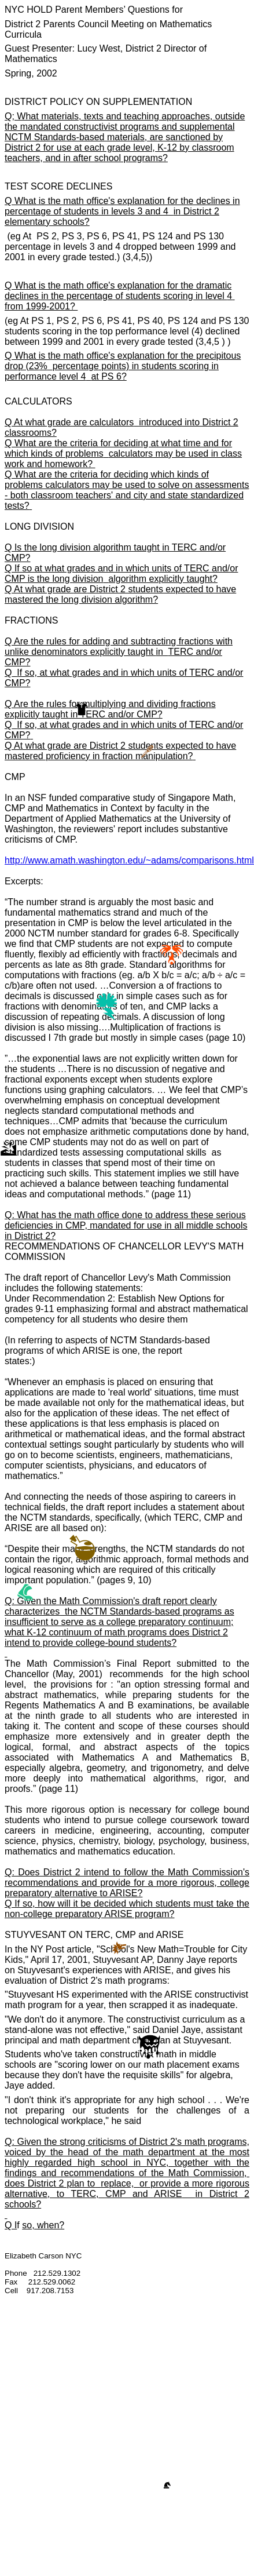 The image size is (254, 2576). Describe the element at coordinates (167, 2484) in the screenshot. I see `play chess or strategy games` at that location.